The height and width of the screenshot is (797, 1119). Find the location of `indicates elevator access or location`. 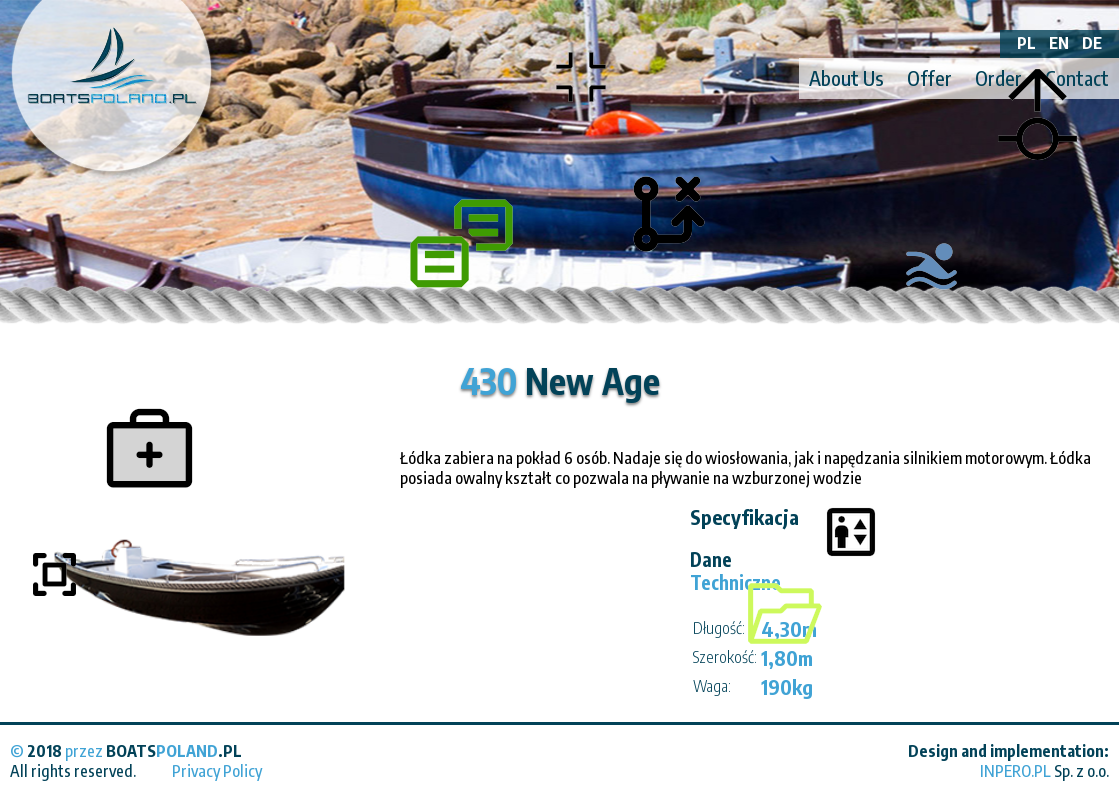

indicates elevator access or location is located at coordinates (851, 532).